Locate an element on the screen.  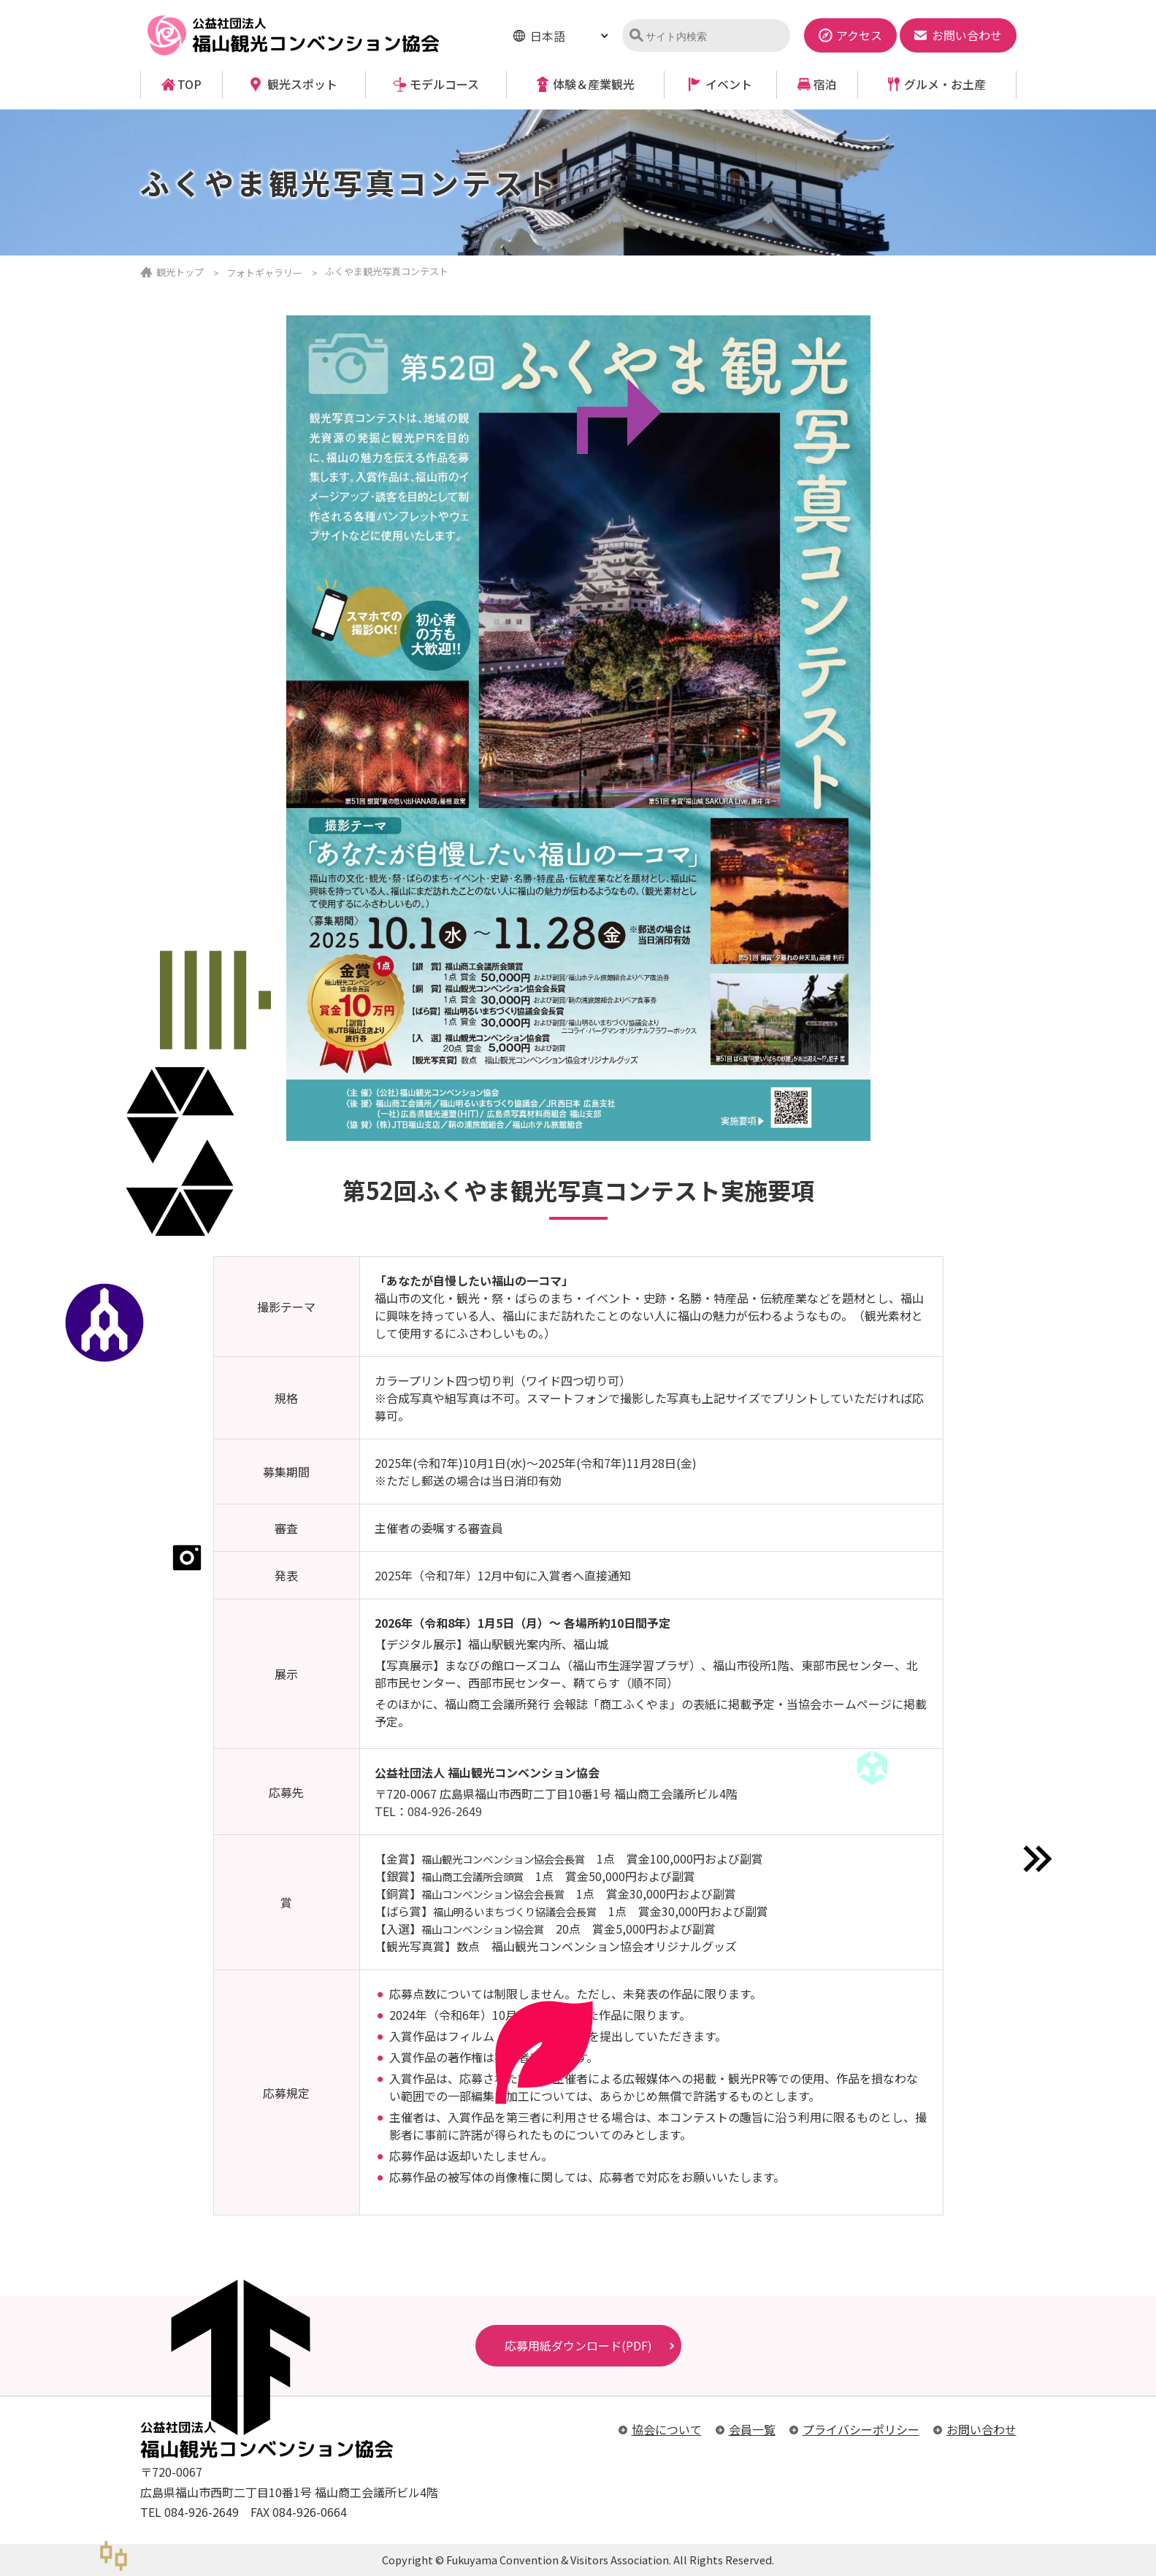
view stock market data is located at coordinates (113, 2556).